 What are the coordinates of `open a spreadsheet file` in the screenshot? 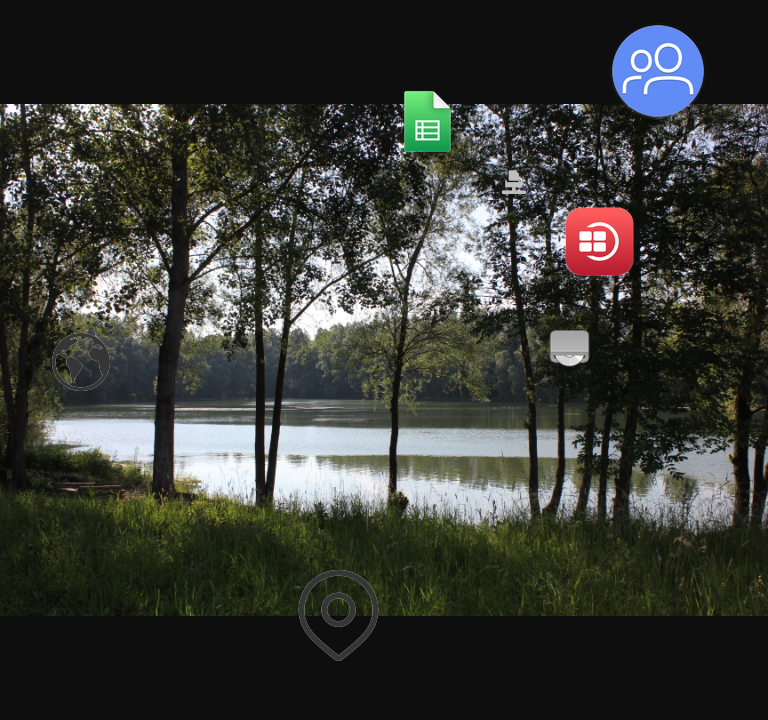 It's located at (427, 122).